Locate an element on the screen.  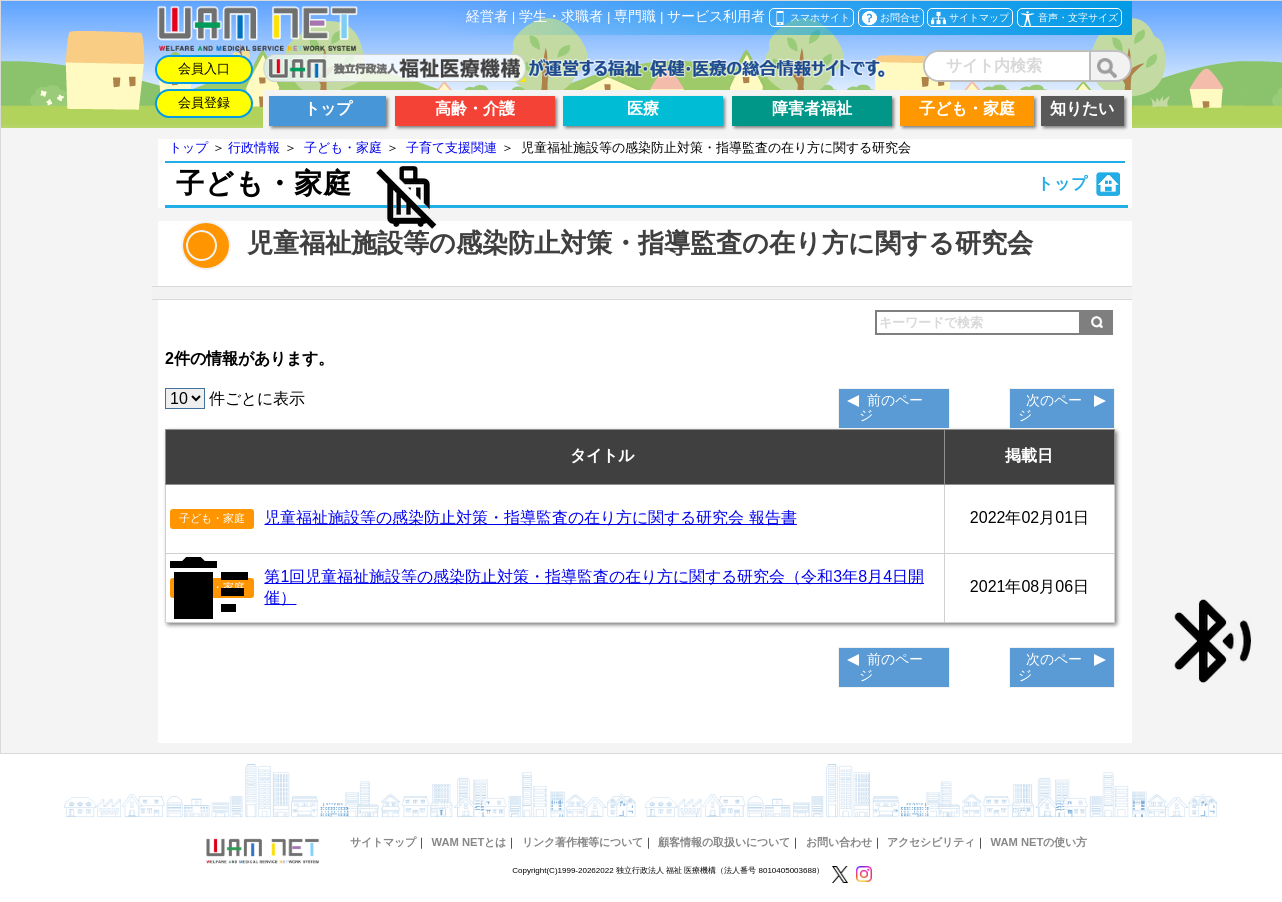
luggage not allowed in this area is located at coordinates (408, 196).